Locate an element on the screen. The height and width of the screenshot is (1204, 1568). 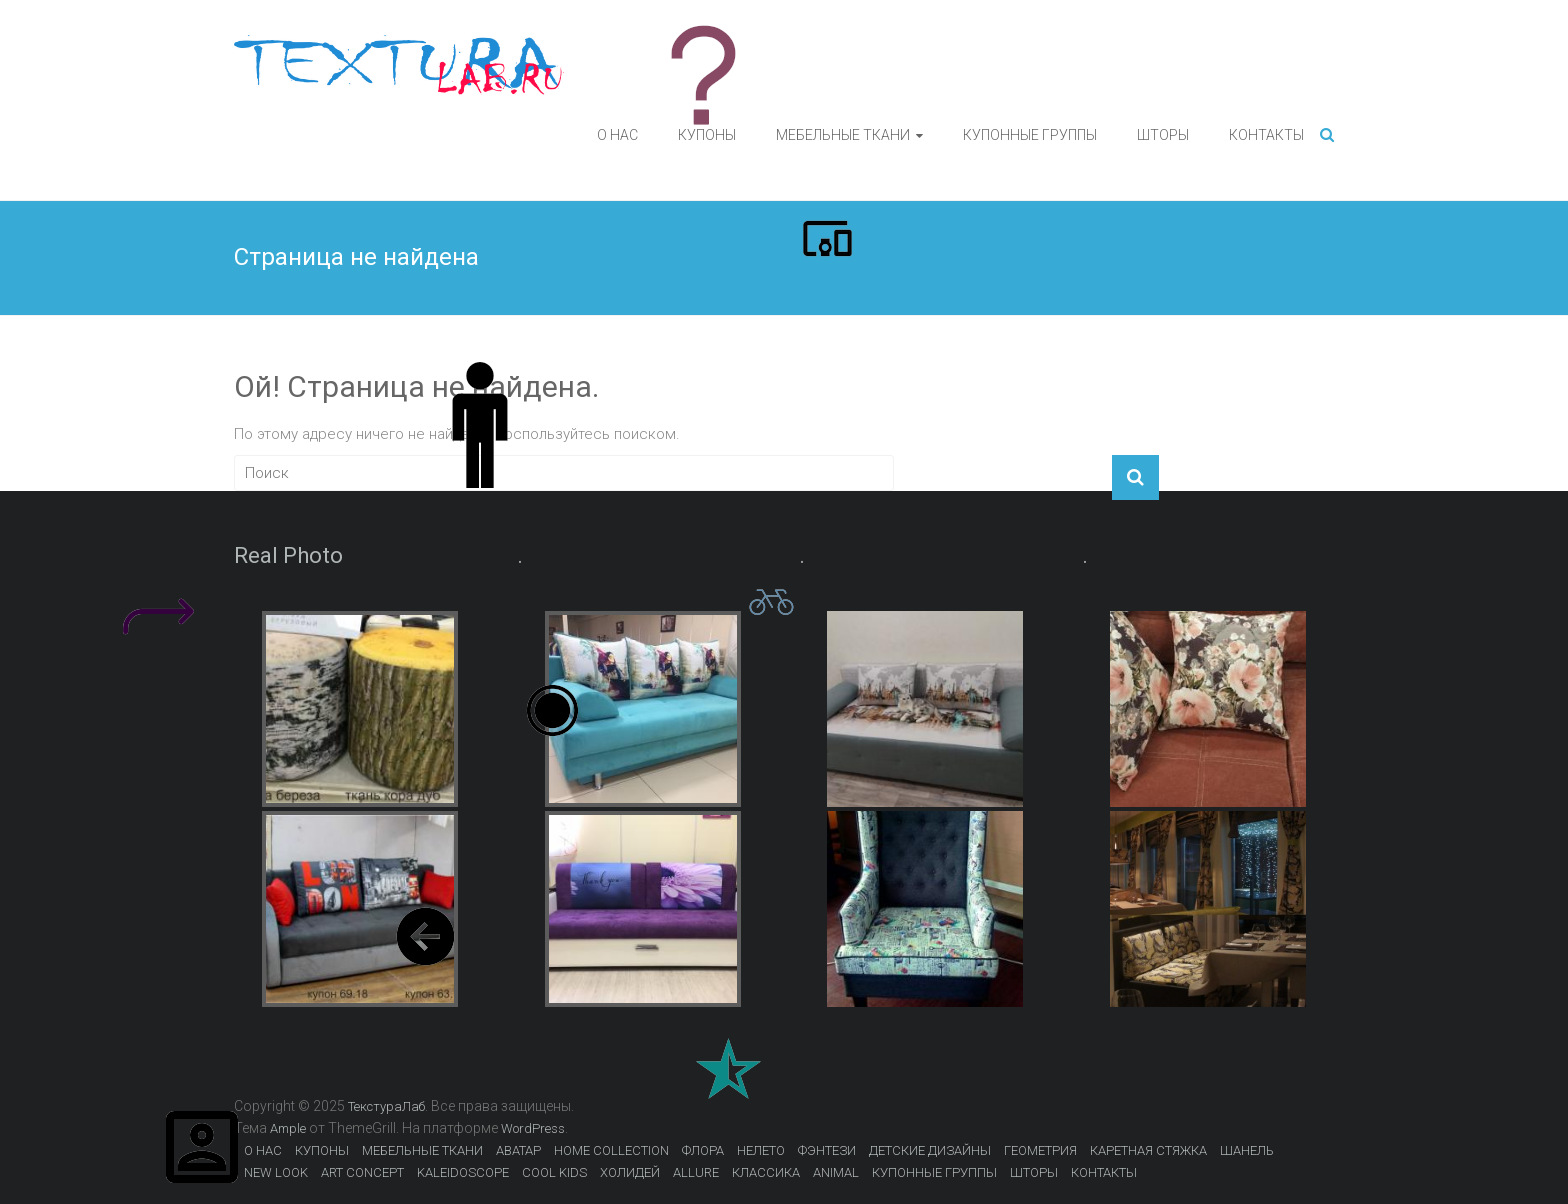
select male gender option is located at coordinates (480, 425).